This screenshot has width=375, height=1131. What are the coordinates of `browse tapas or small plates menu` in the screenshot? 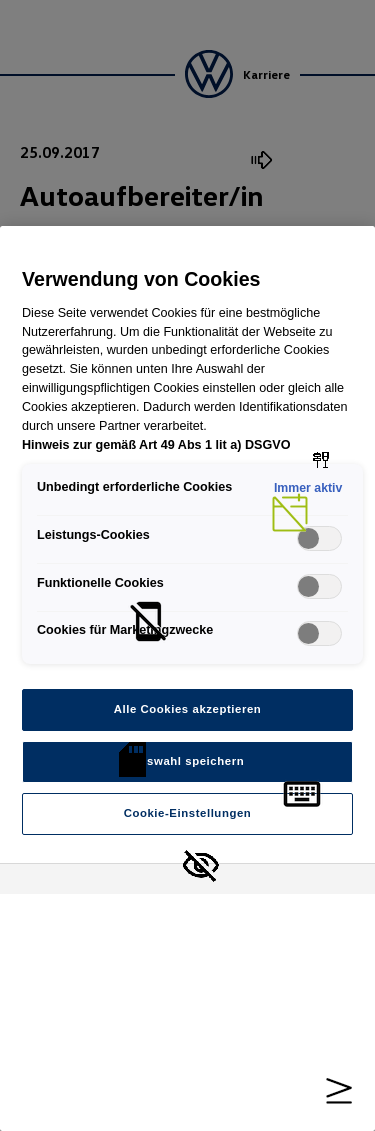 It's located at (321, 460).